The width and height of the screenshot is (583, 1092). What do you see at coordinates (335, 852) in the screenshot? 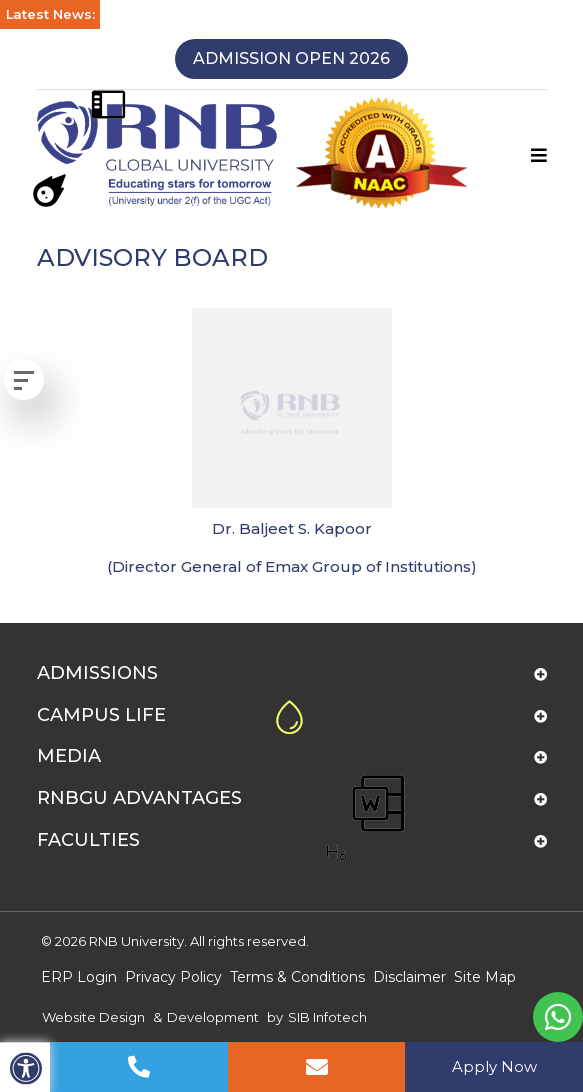
I see `format text as heading level 6` at bounding box center [335, 852].